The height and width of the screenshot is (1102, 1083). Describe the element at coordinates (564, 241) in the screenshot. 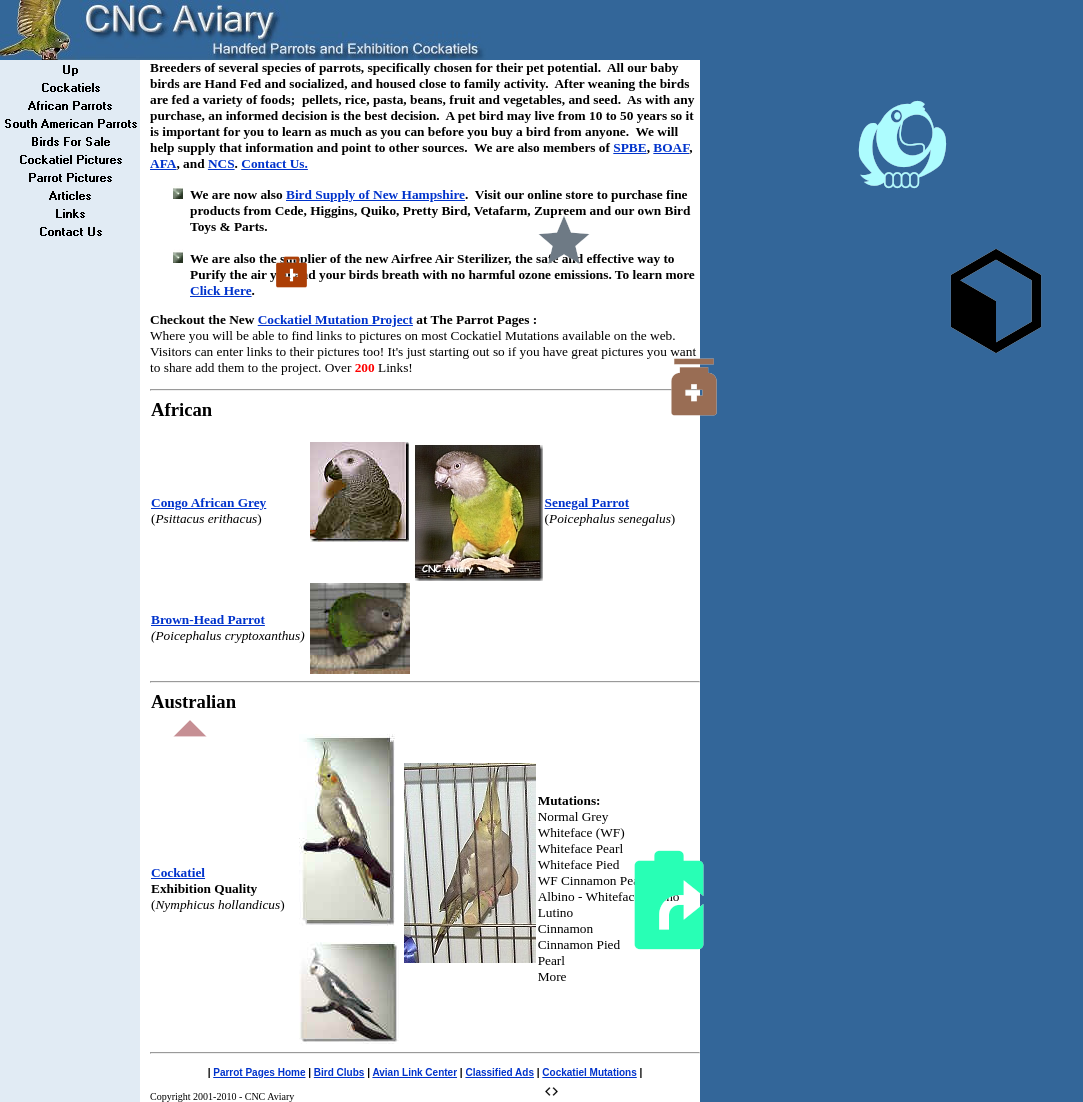

I see `mark item as favorite` at that location.